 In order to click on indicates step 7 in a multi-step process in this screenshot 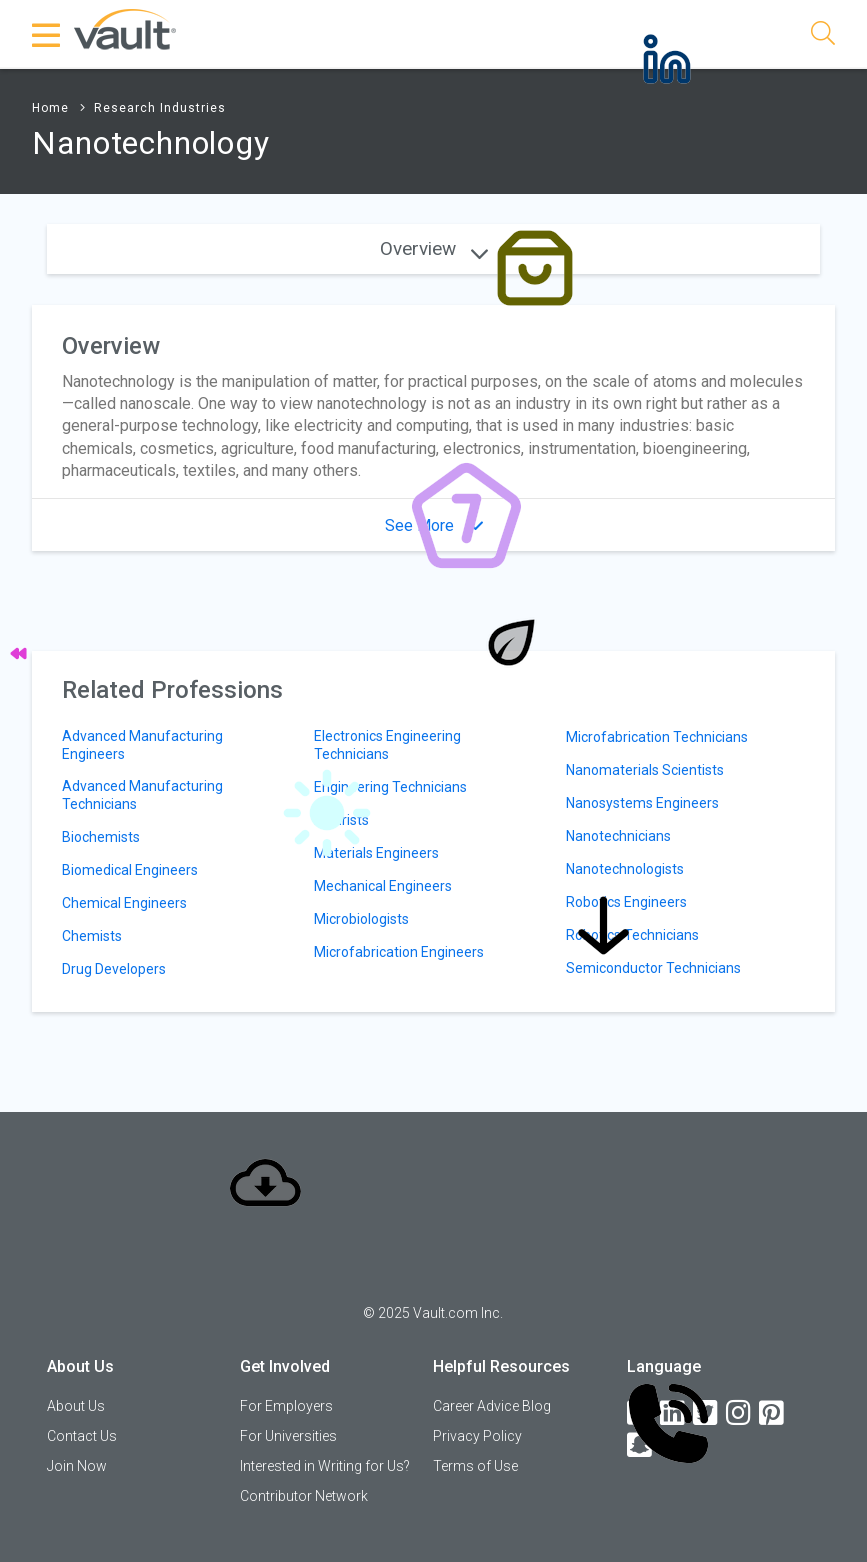, I will do `click(466, 518)`.